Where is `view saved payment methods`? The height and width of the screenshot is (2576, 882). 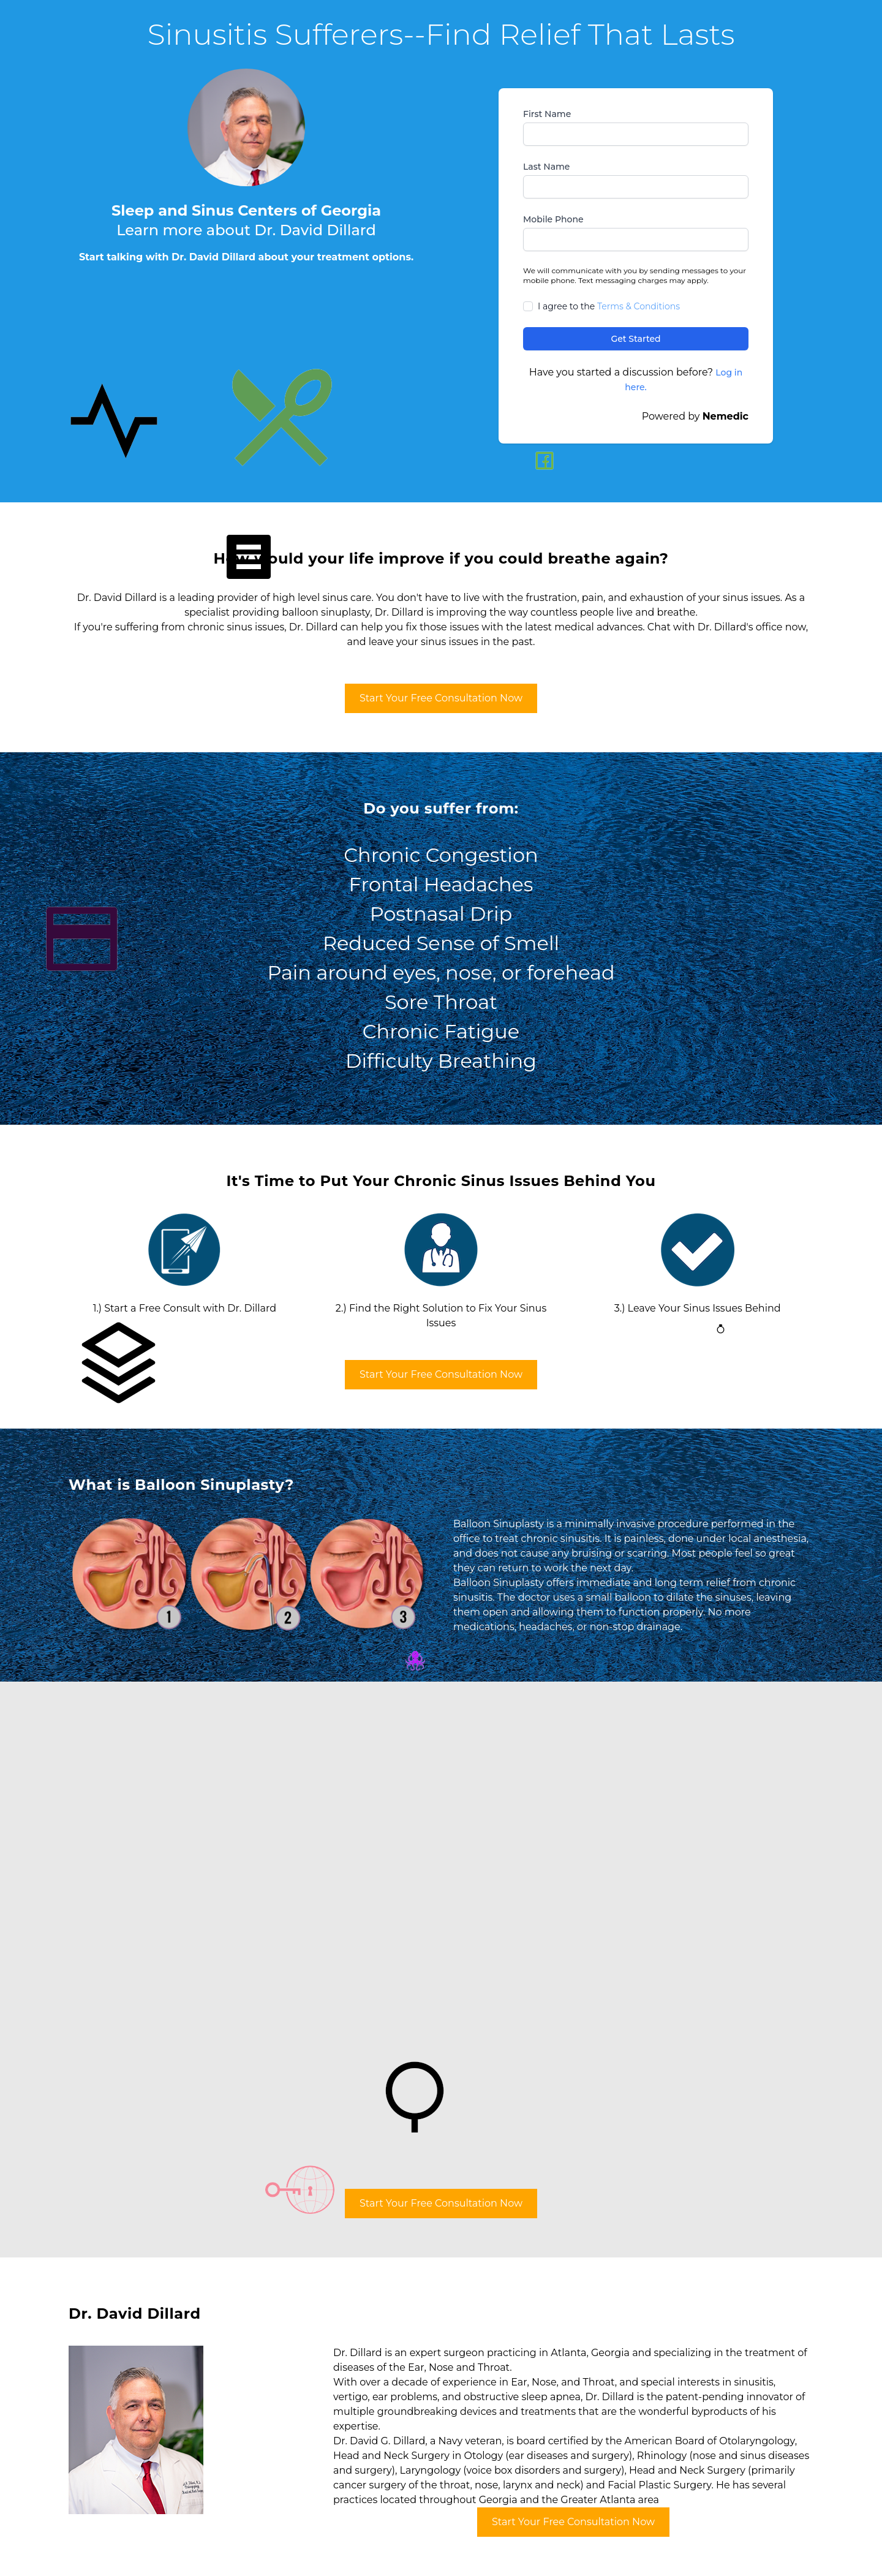
view saved payment methods is located at coordinates (81, 939).